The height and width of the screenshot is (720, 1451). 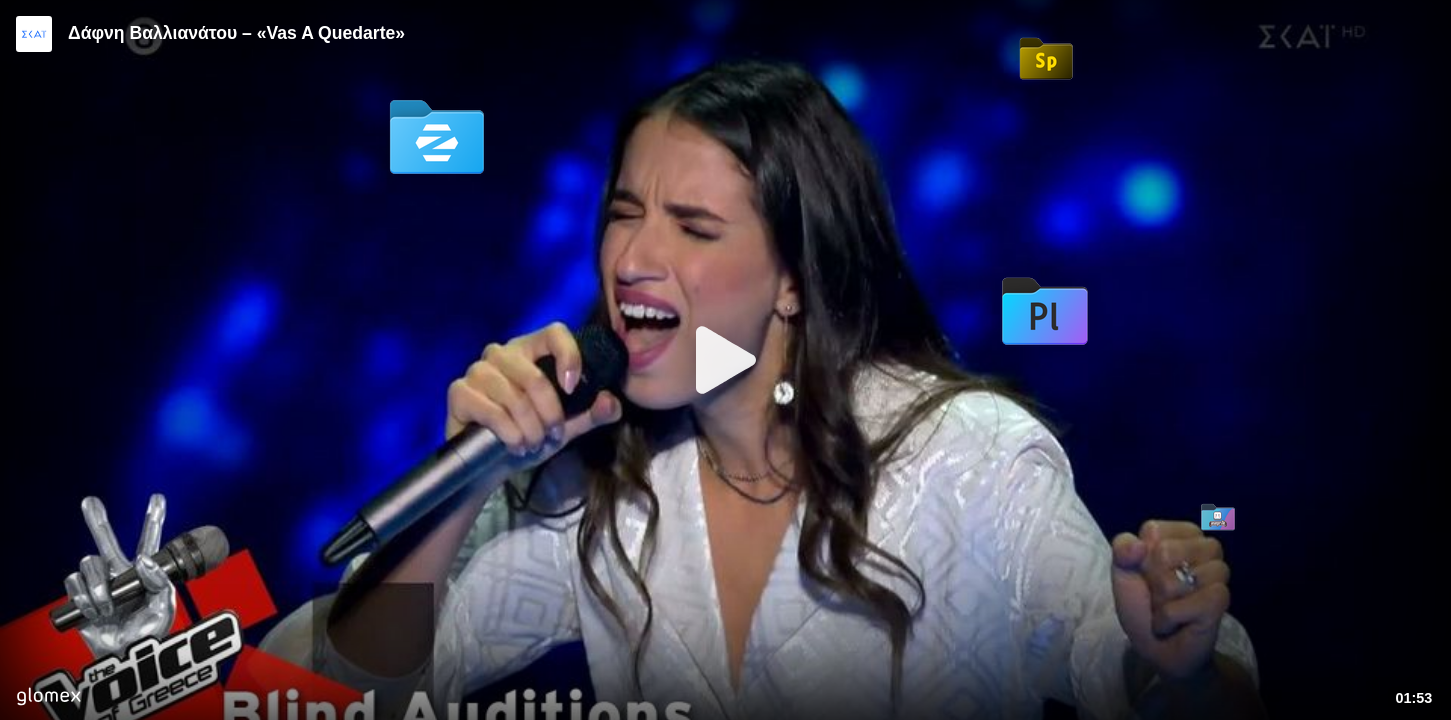 I want to click on open folder containing Adobe Prelude project files, so click(x=1044, y=313).